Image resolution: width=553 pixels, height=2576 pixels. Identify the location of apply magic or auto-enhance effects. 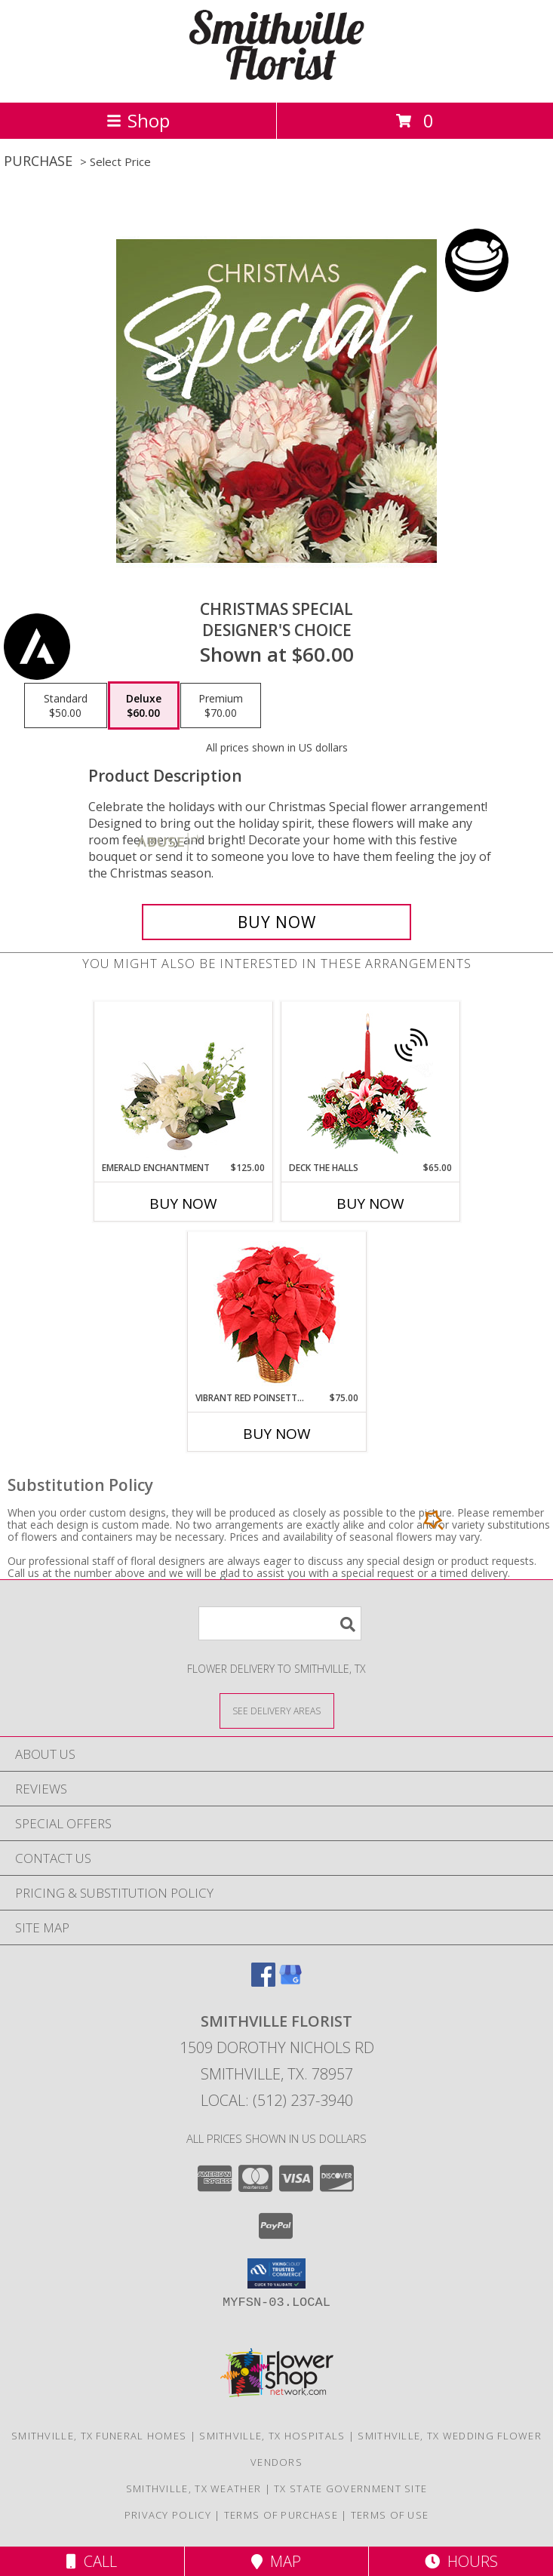
(433, 1520).